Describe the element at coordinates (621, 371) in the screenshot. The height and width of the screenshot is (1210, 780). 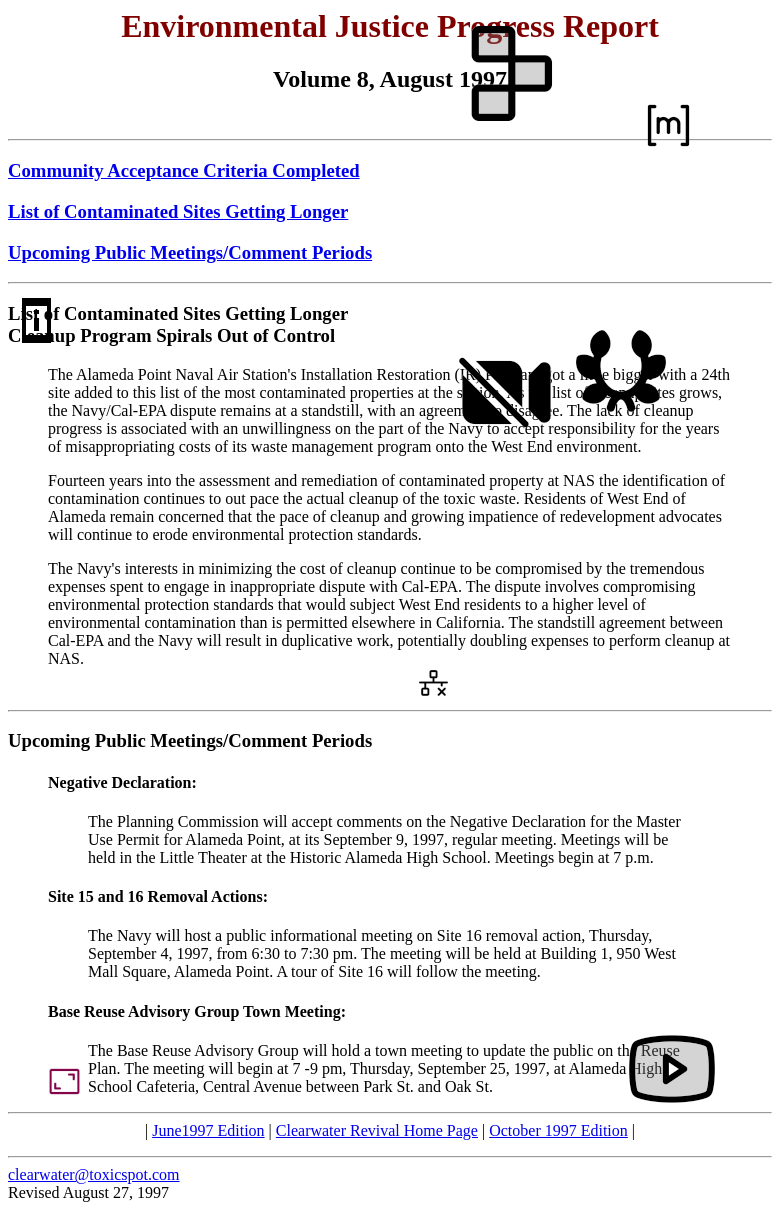
I see `view achievements or awards` at that location.